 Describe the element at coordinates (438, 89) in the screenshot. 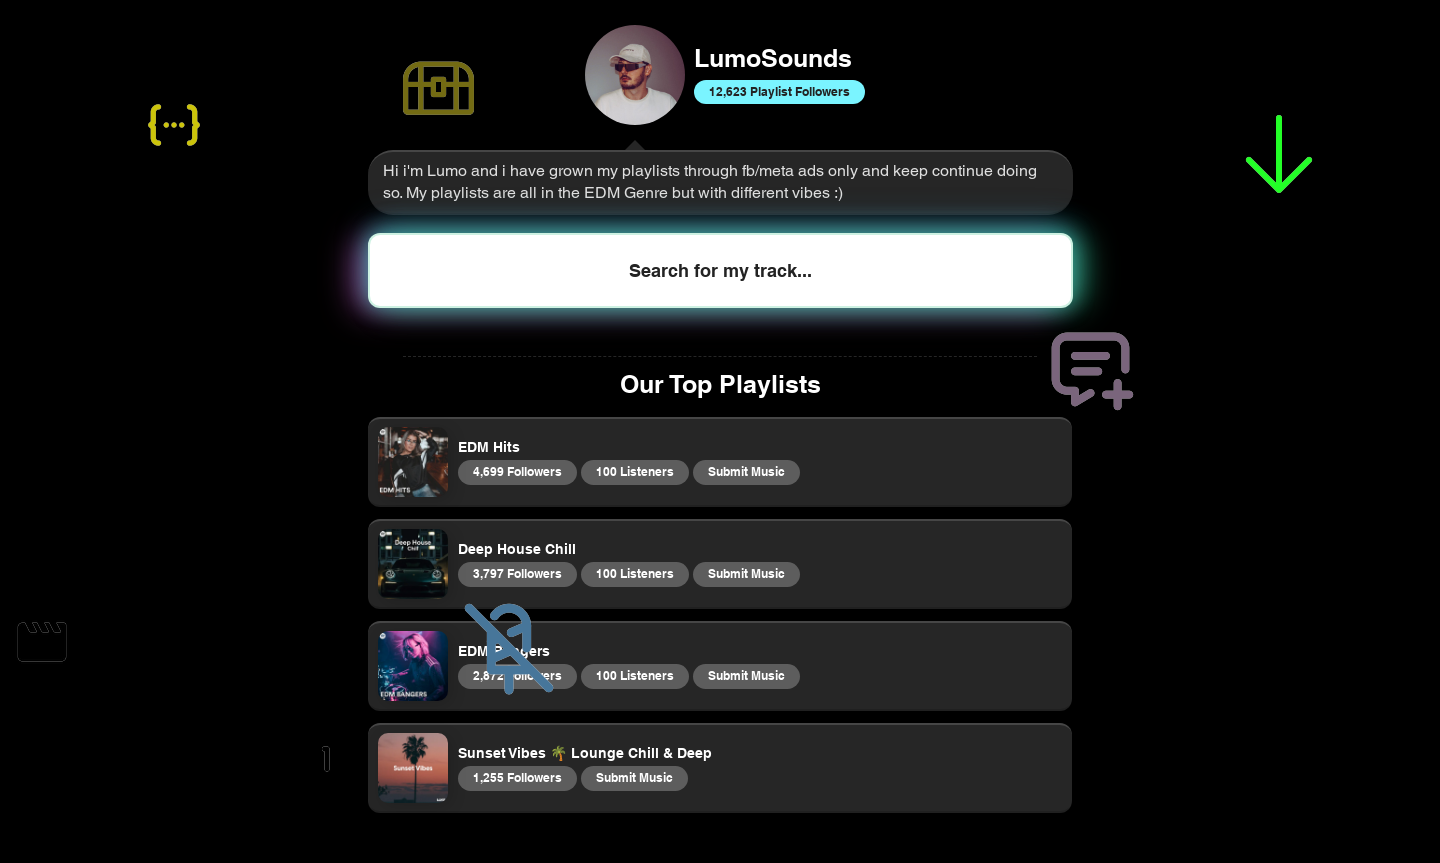

I see `access rewards or collected items` at that location.